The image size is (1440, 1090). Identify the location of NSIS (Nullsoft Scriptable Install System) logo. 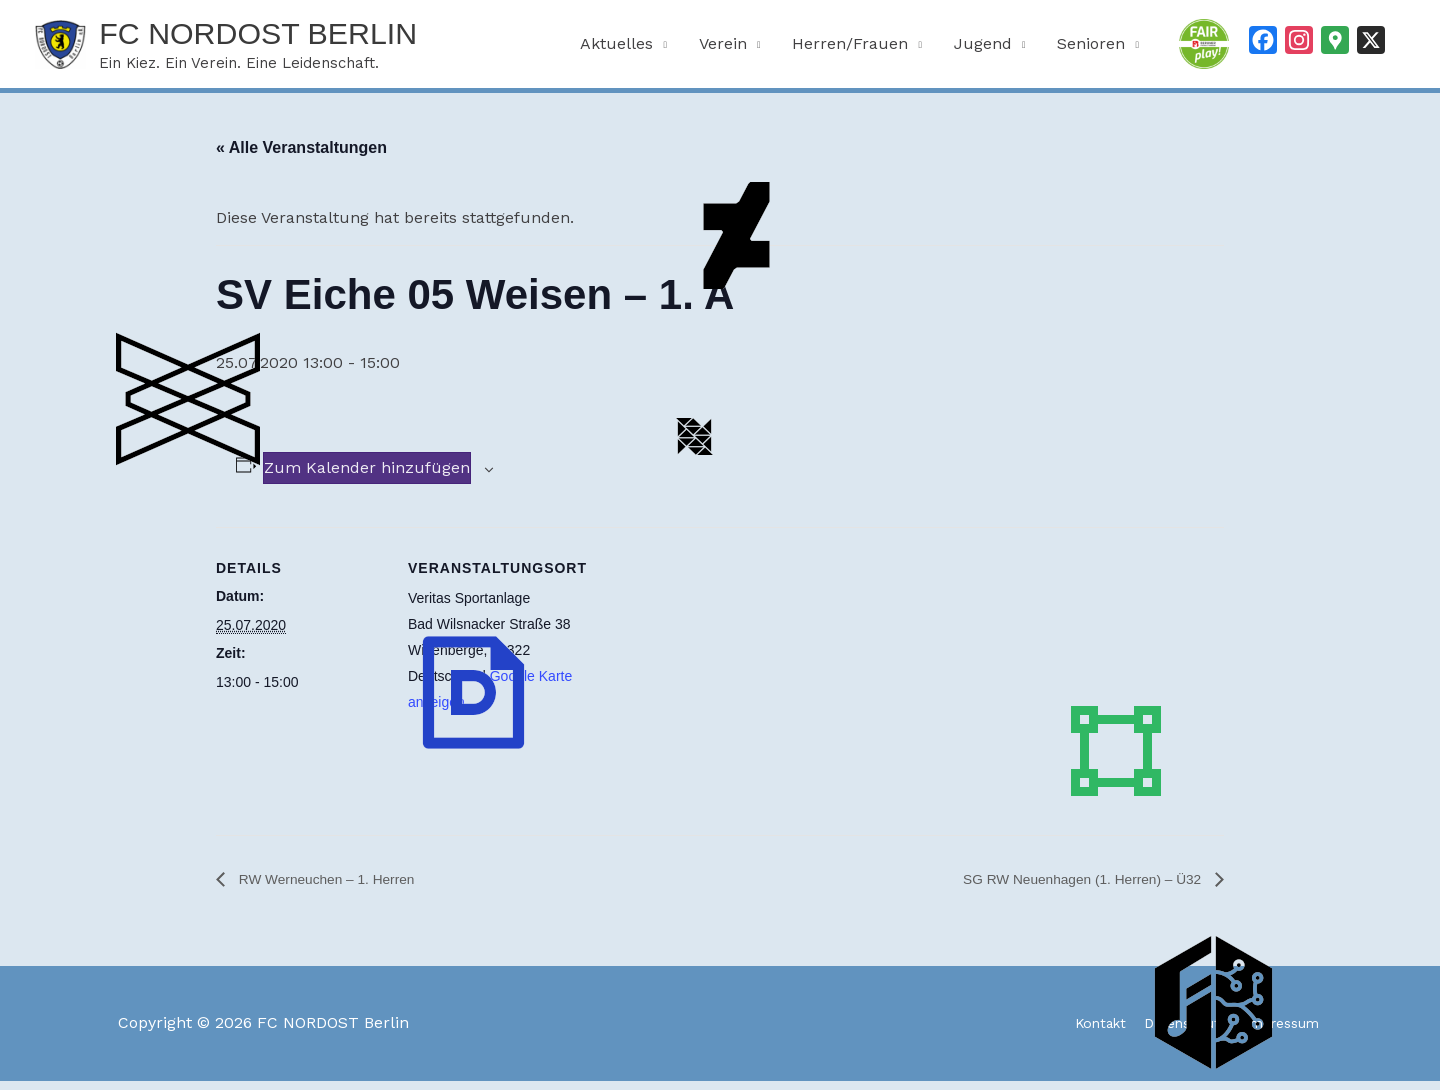
(694, 436).